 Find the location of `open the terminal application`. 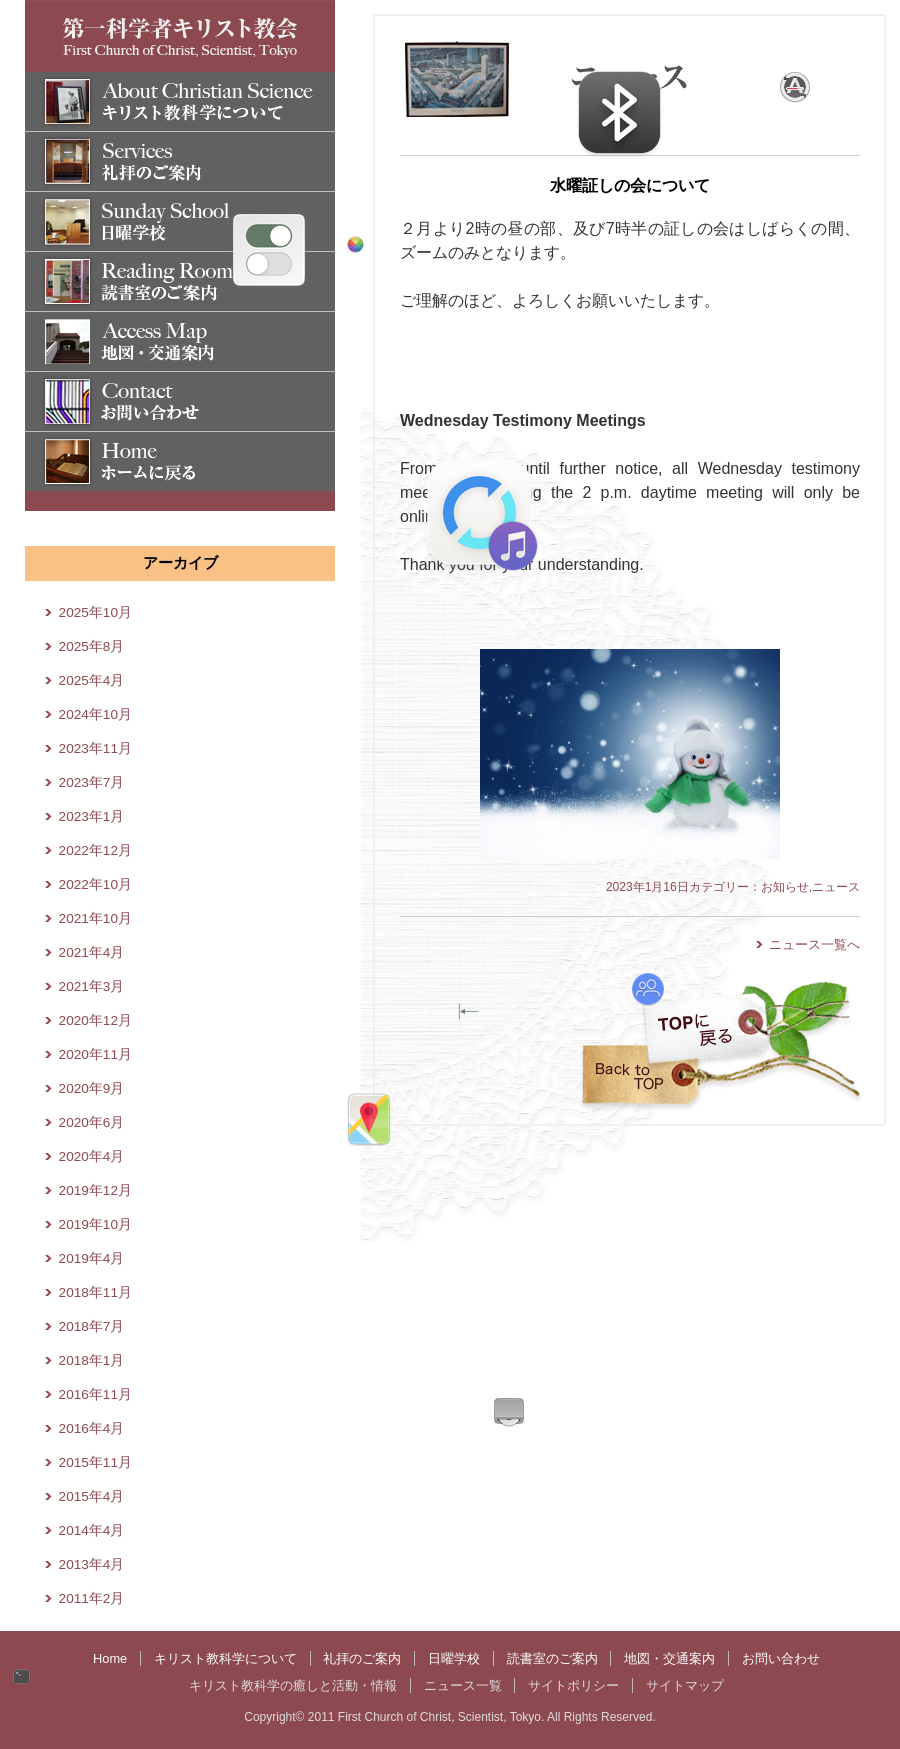

open the terminal application is located at coordinates (21, 1676).